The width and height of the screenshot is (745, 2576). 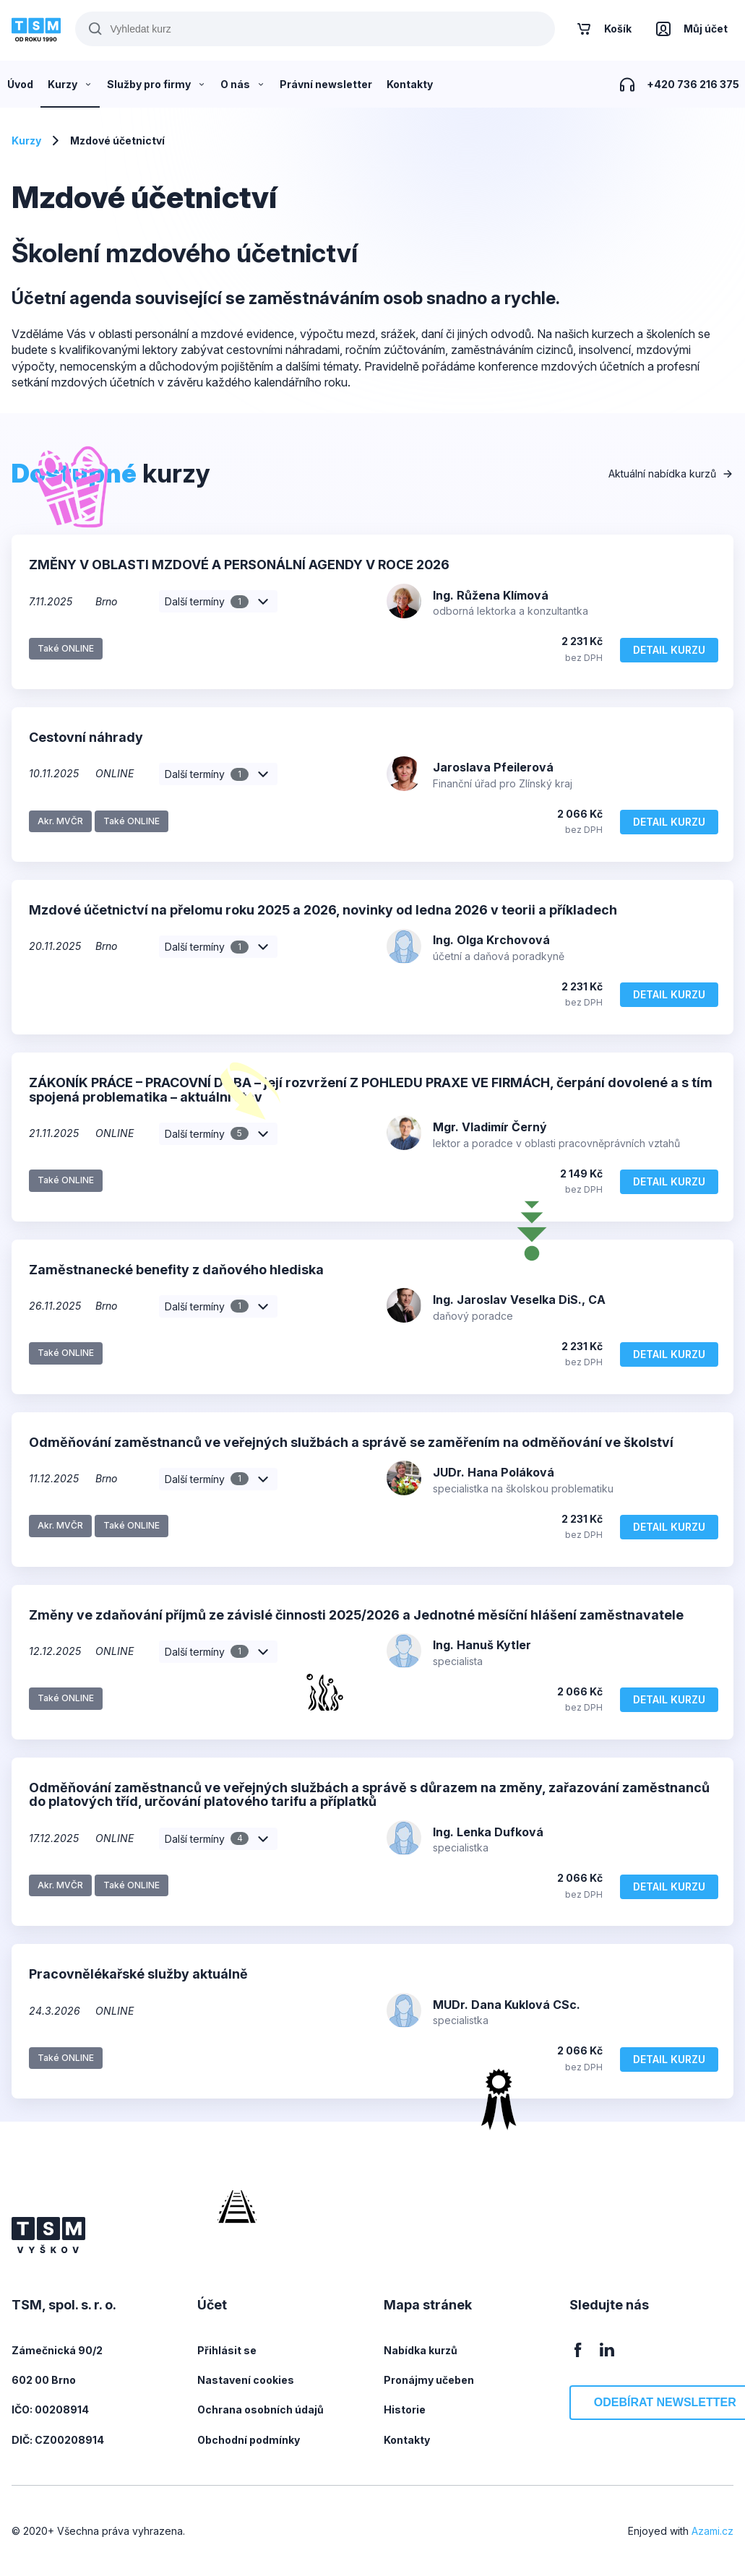 I want to click on rapidshare file hosting service logo, so click(x=250, y=1092).